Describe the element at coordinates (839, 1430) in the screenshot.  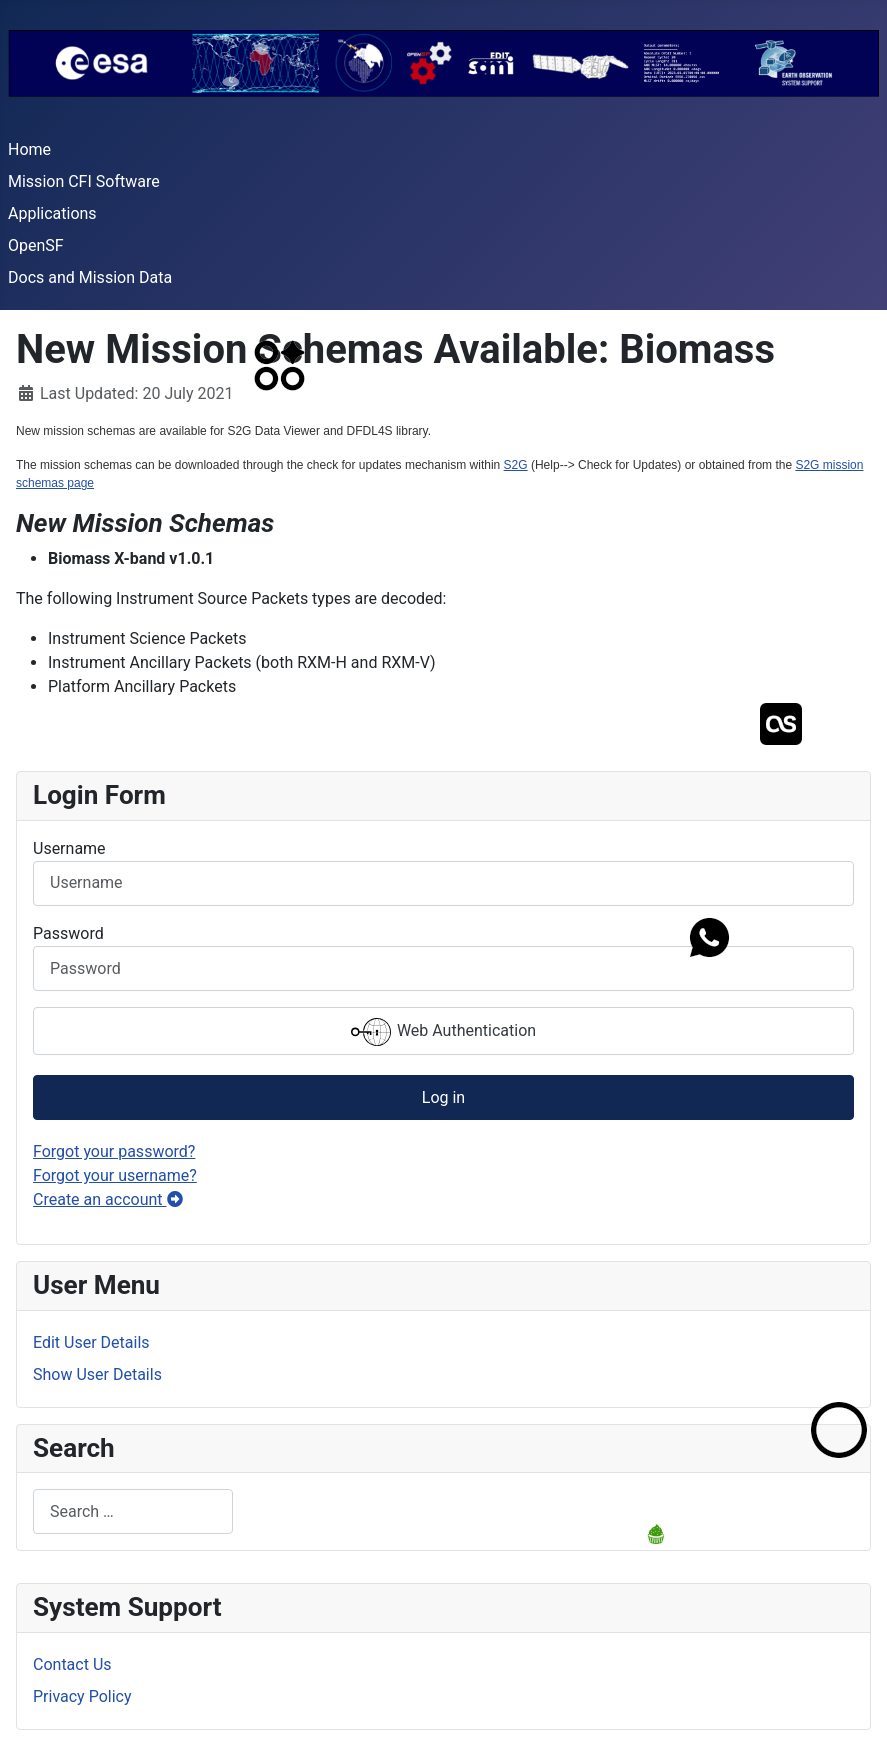
I see `sourcehut logo - link to sourcehut code hosting platform` at that location.